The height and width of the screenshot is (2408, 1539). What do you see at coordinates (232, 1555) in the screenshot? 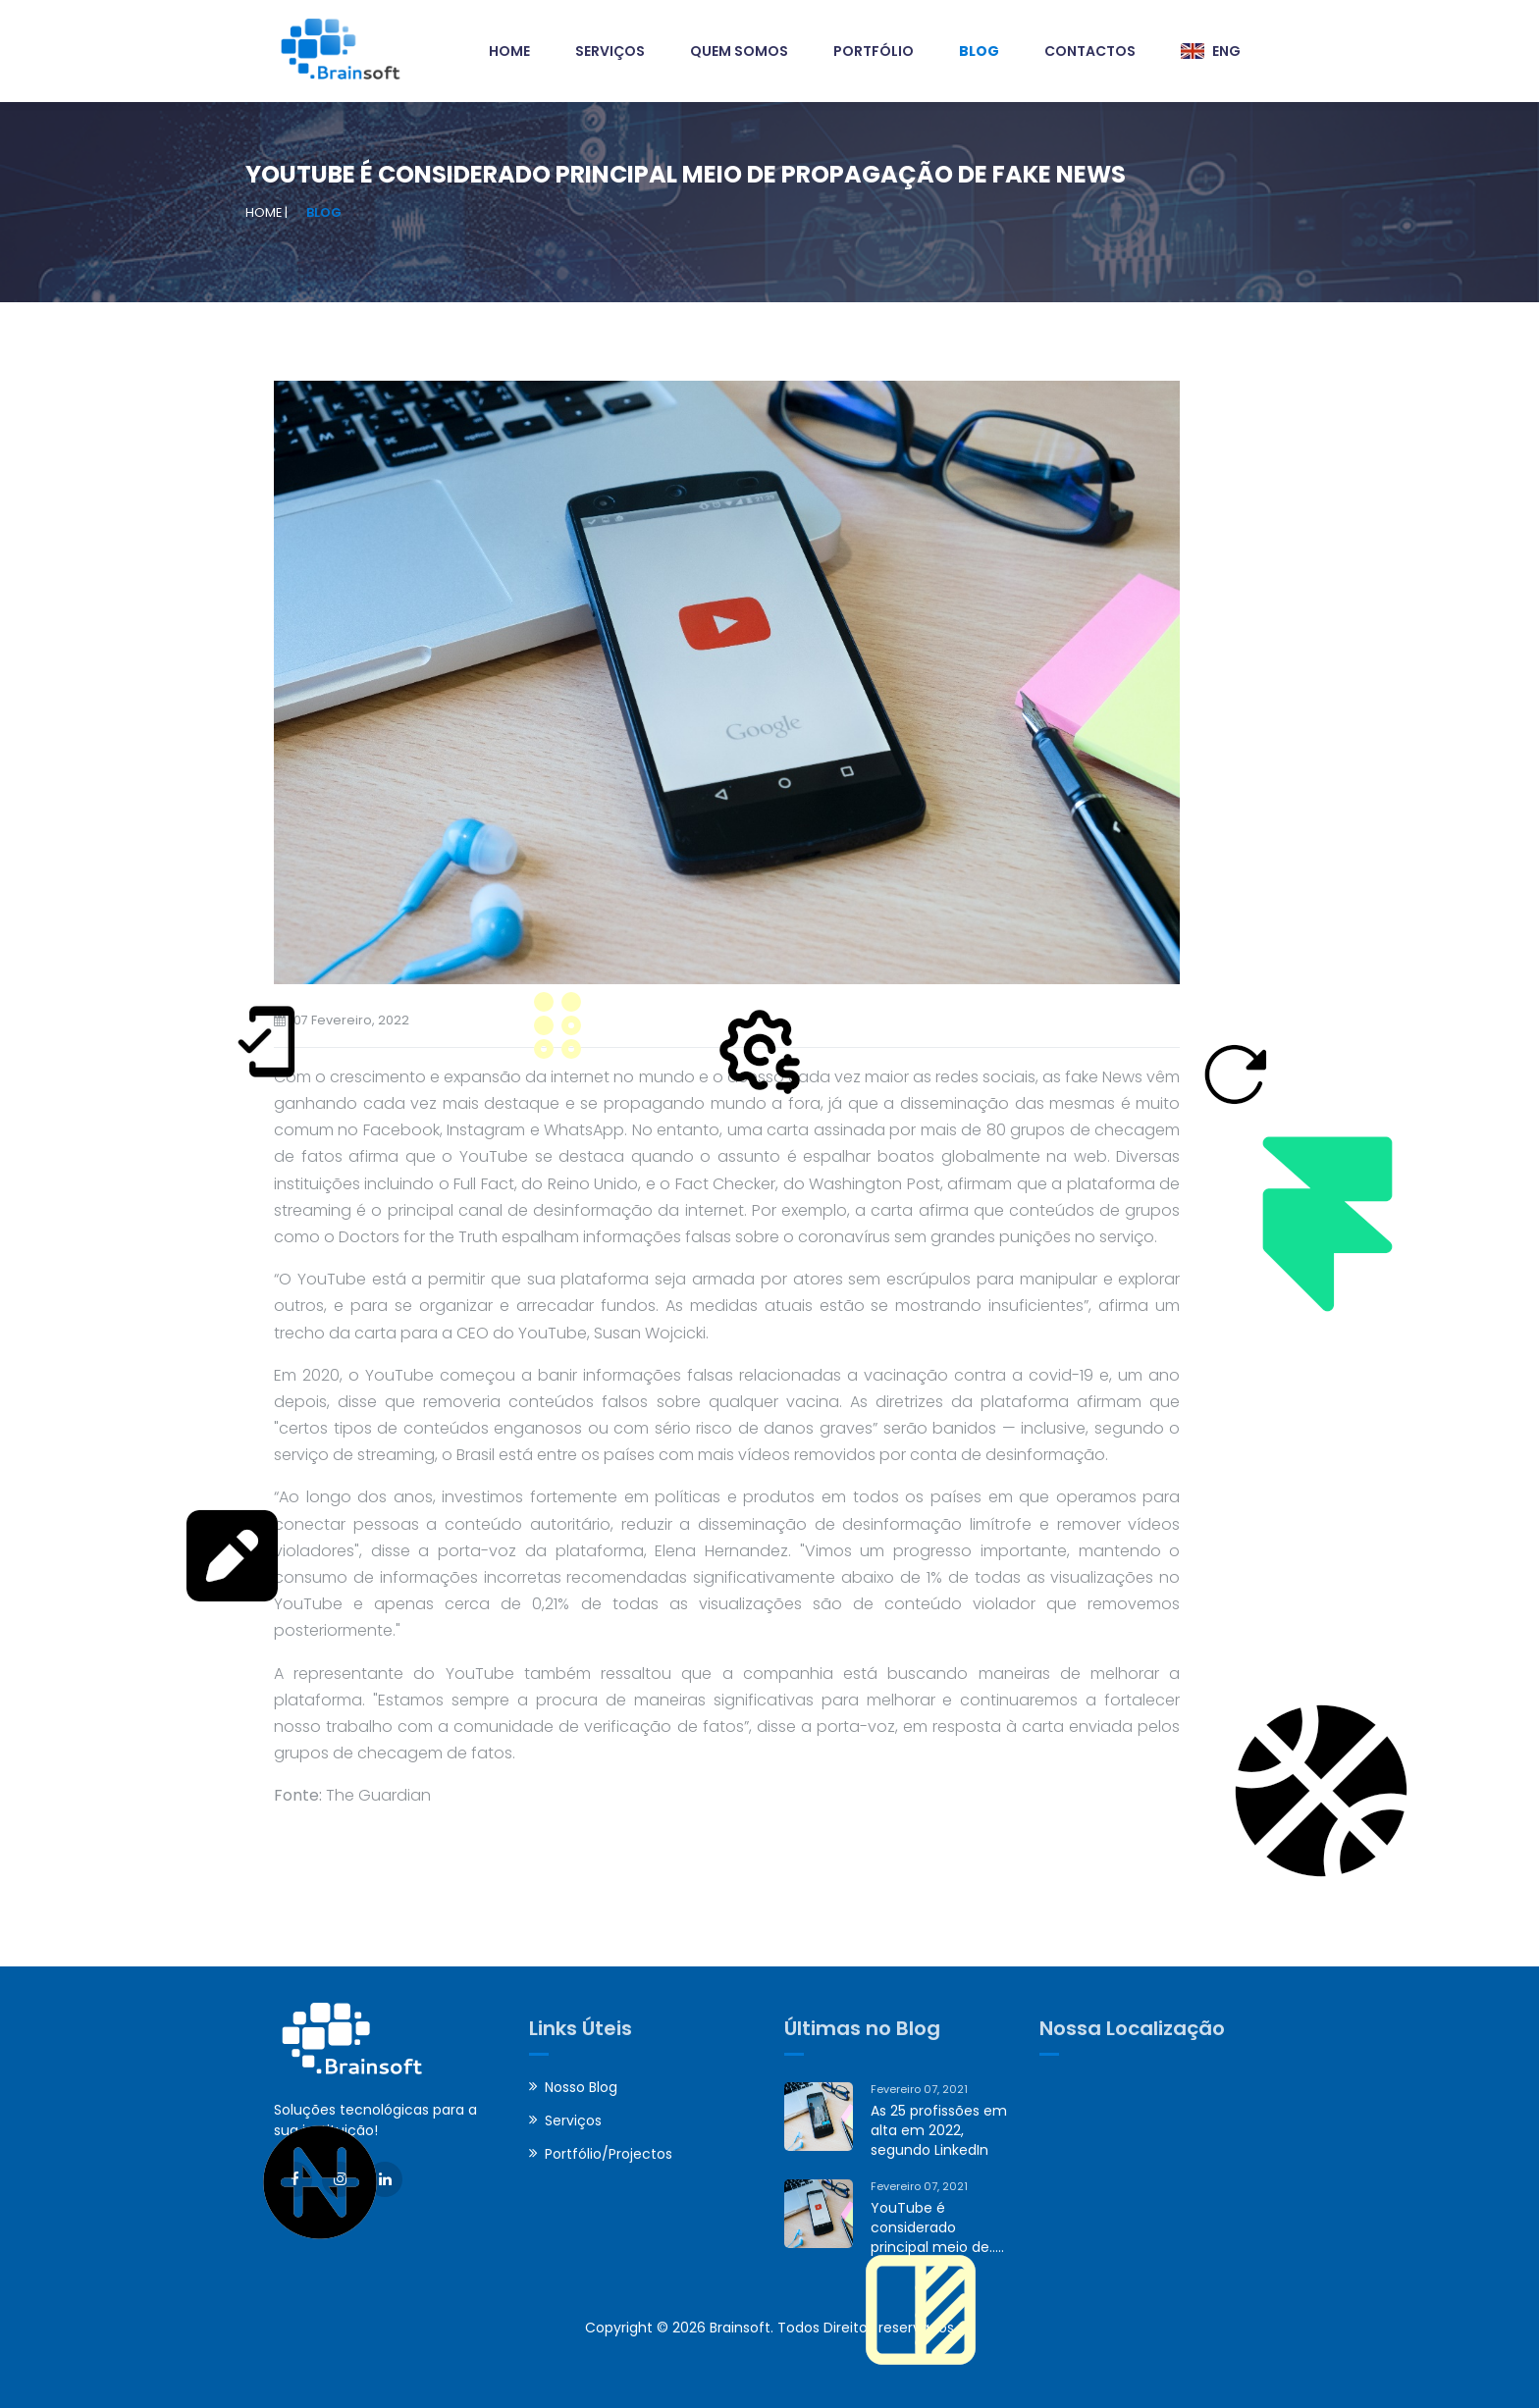
I see `edit or modify content` at bounding box center [232, 1555].